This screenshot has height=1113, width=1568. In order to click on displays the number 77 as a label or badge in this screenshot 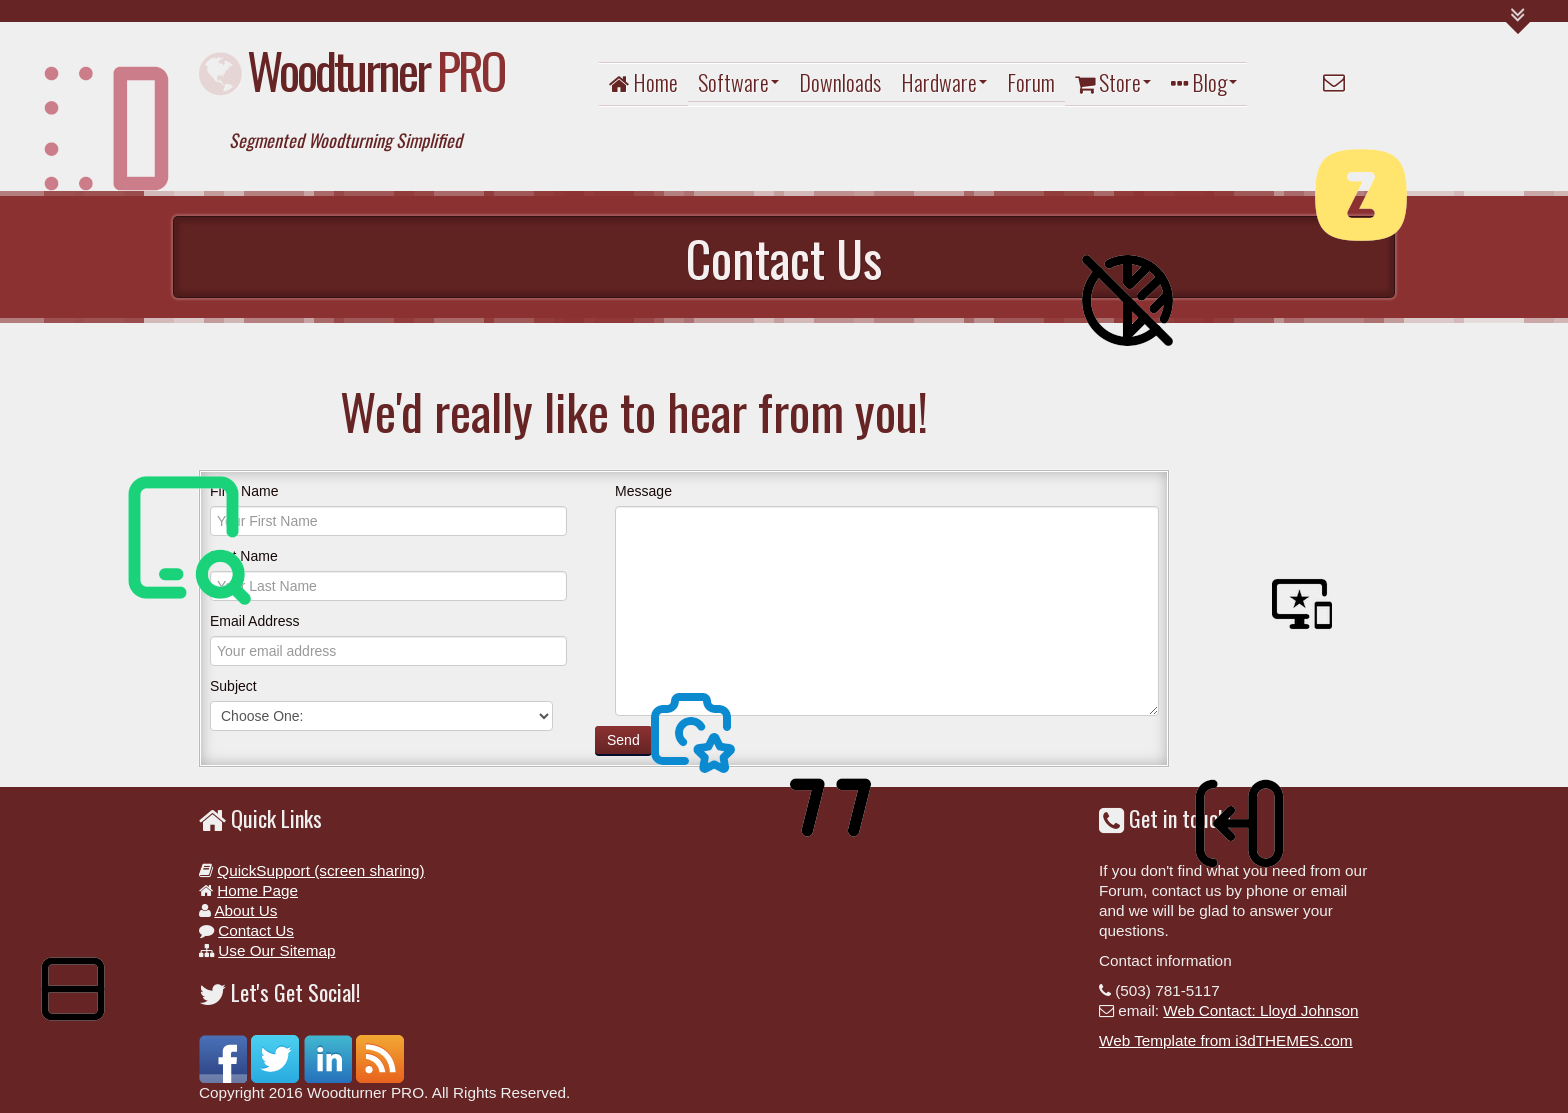, I will do `click(830, 807)`.